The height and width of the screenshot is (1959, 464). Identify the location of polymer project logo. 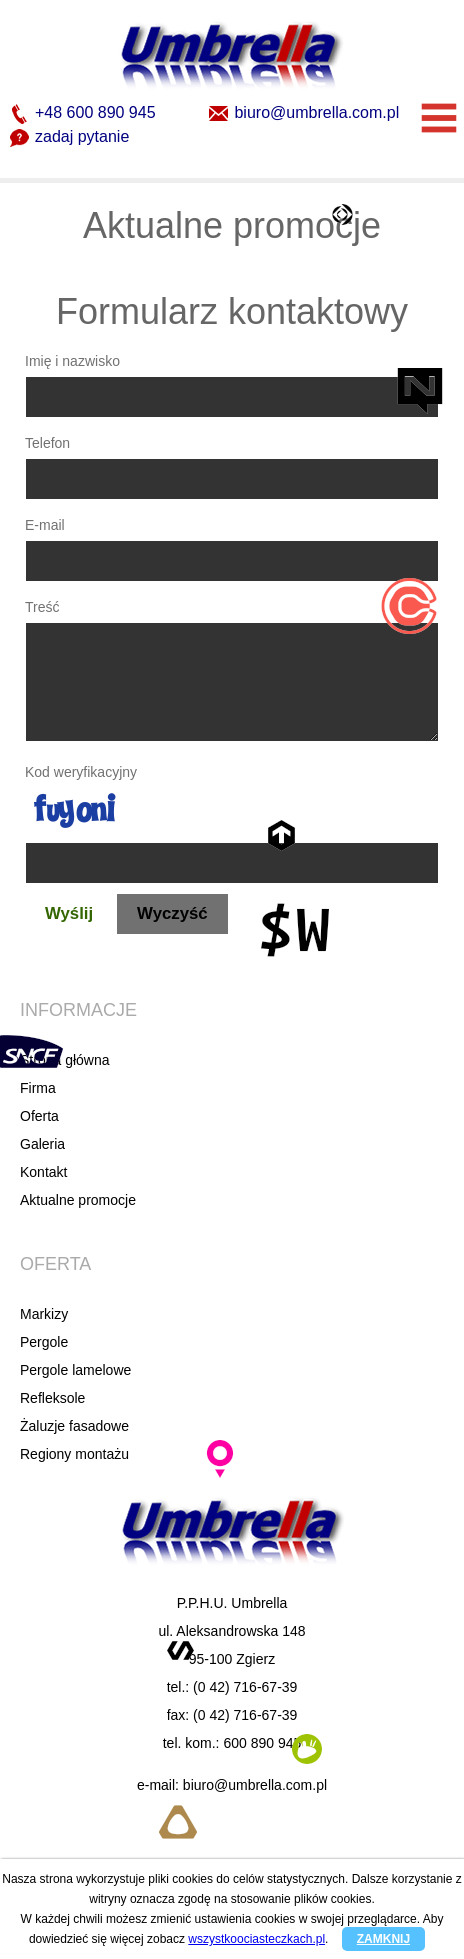
(180, 1650).